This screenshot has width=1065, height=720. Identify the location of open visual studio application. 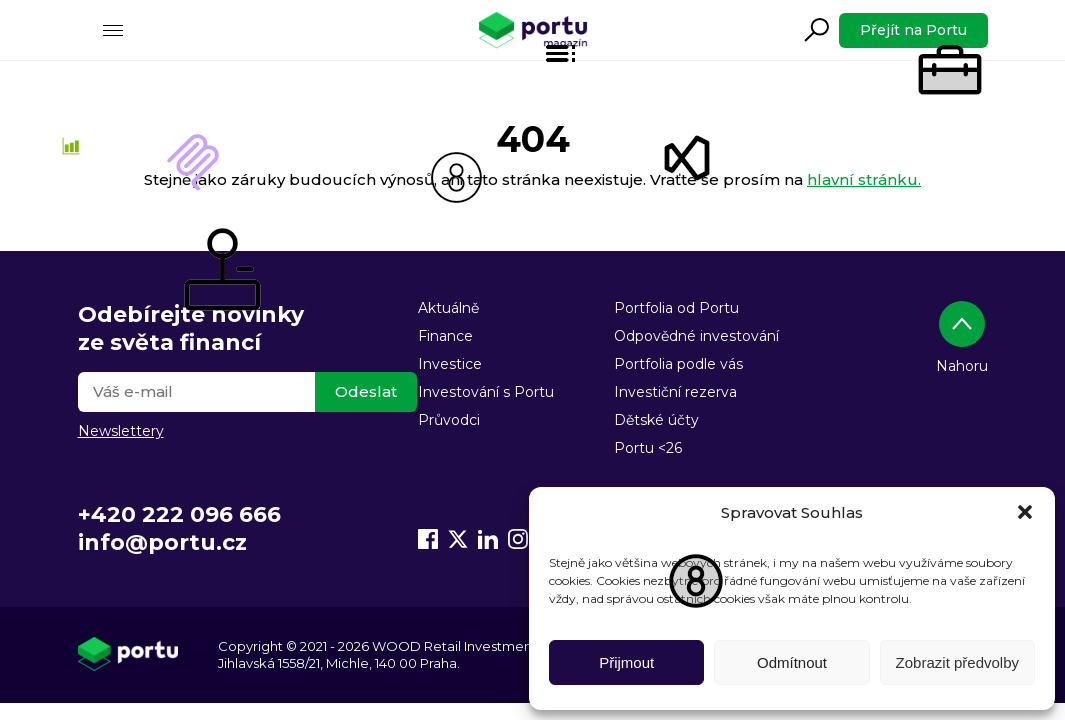
(687, 158).